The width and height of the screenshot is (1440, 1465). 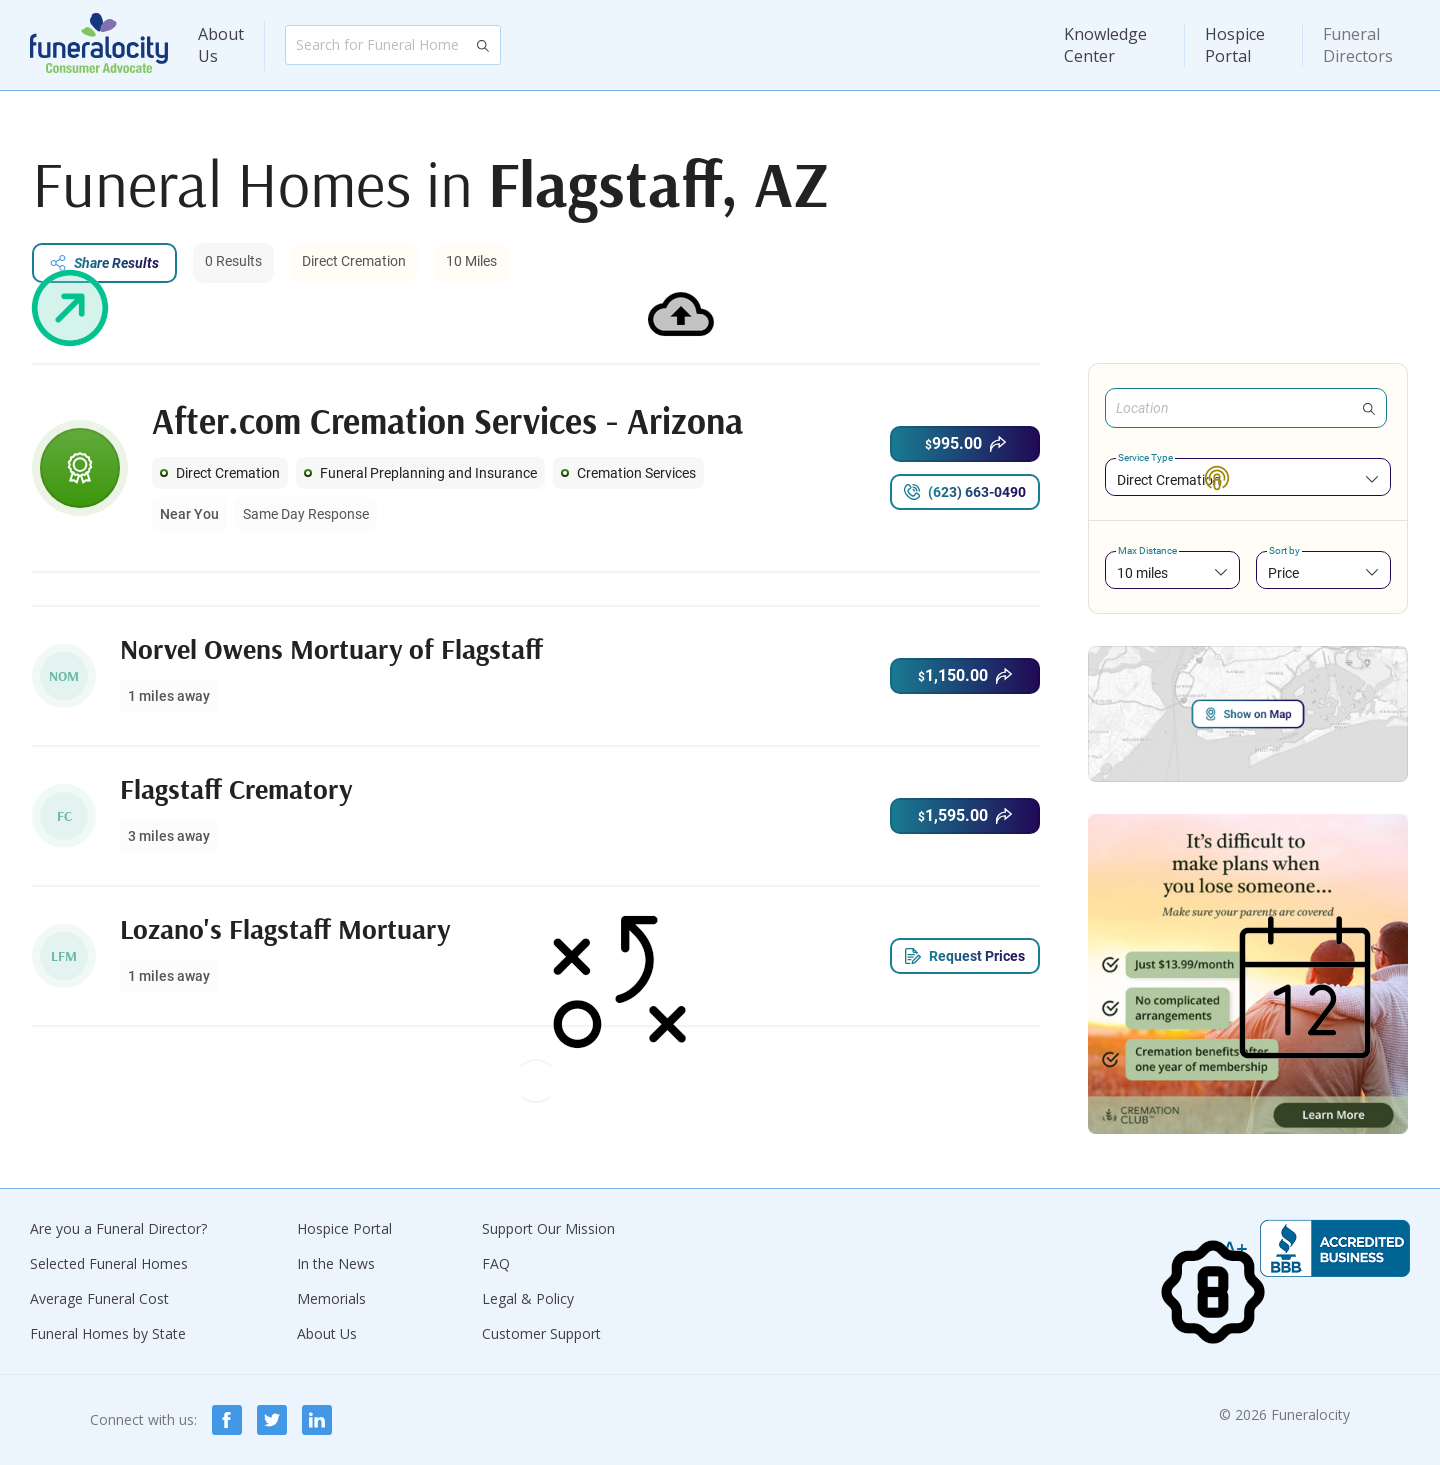 I want to click on upload files to cloud storage, so click(x=681, y=314).